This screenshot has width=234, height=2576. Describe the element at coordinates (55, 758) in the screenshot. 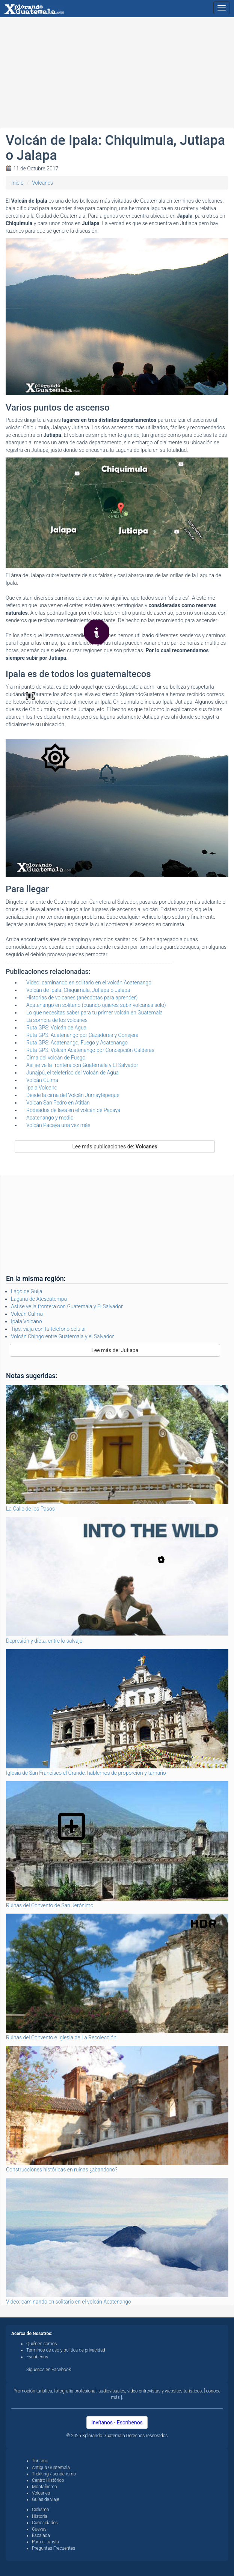

I see `adjust screen brightness` at that location.